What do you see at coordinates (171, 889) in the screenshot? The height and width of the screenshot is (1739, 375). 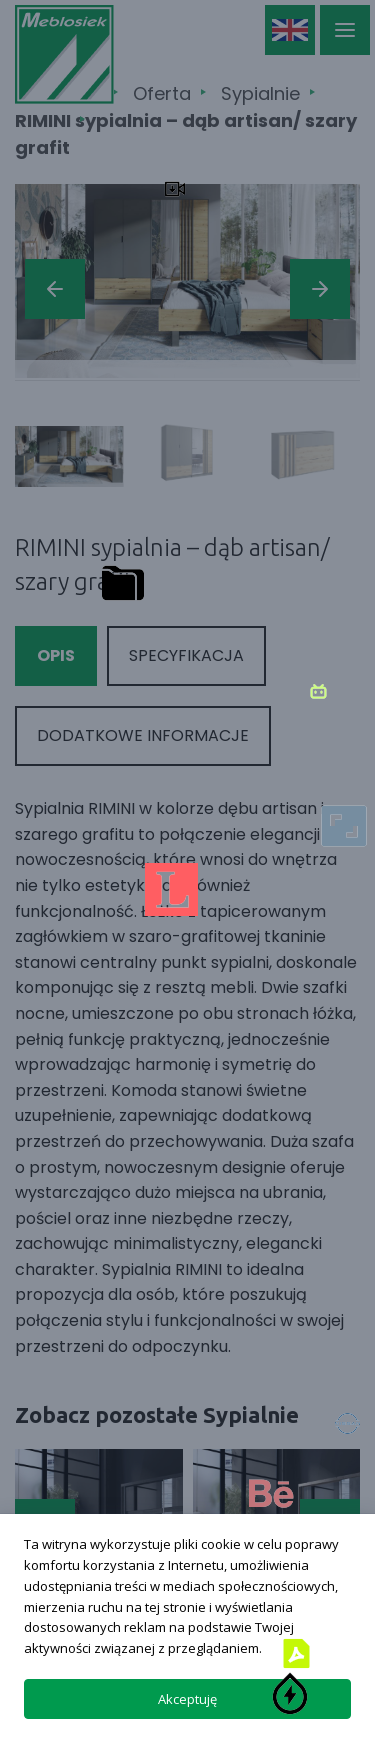 I see `visit the Lobsters link aggregation site` at bounding box center [171, 889].